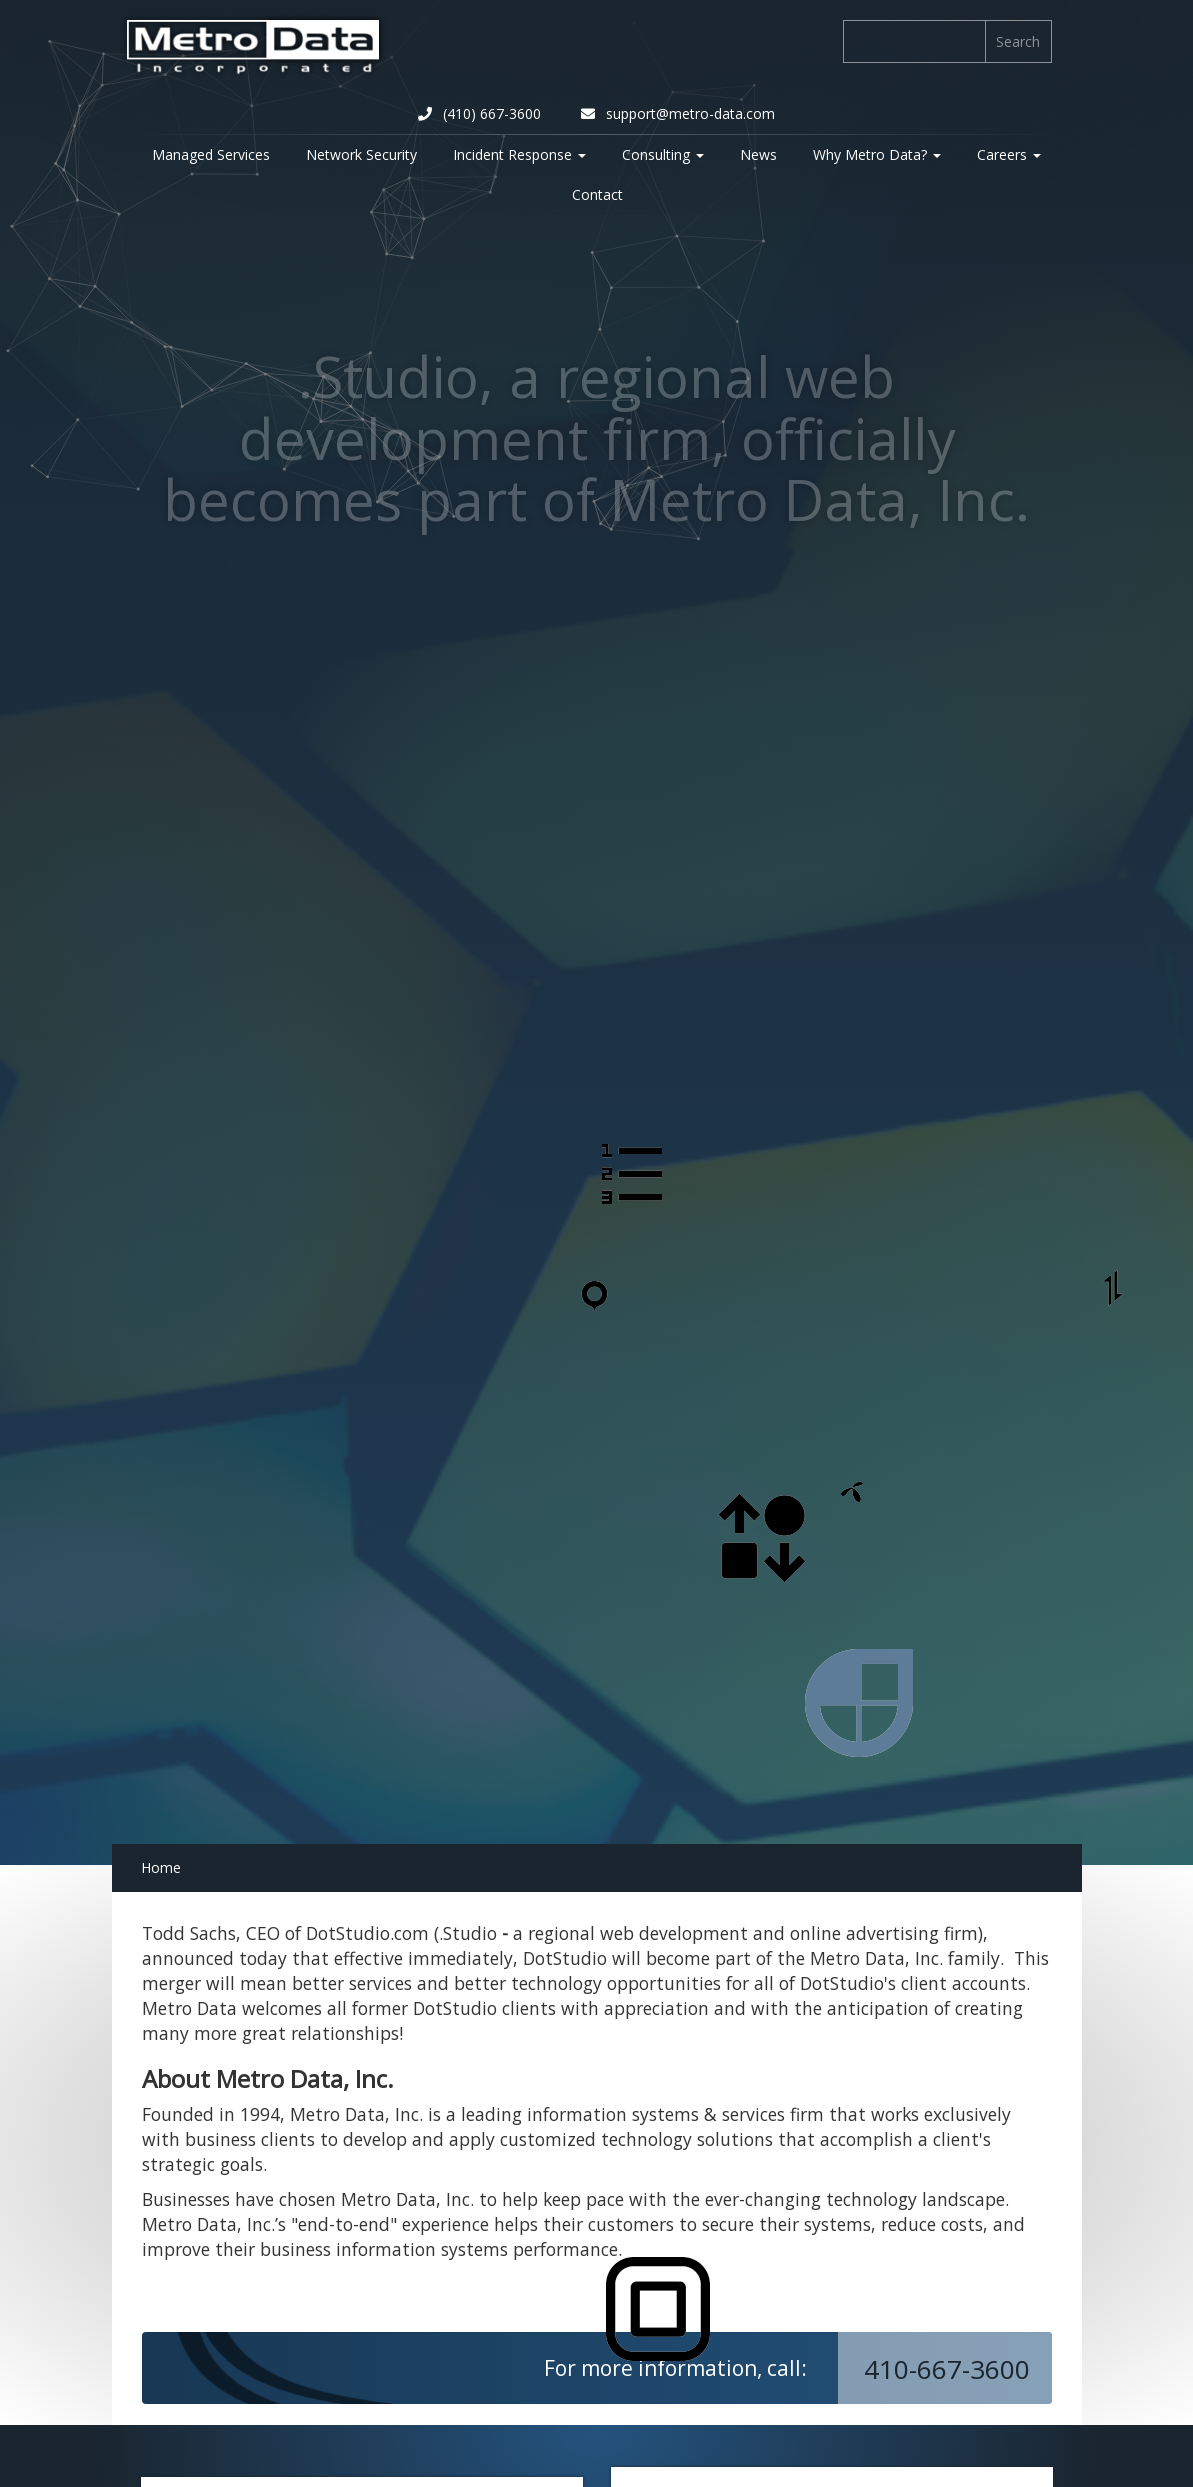 This screenshot has height=2487, width=1193. I want to click on telenor telecommunications company logo, so click(852, 1492).